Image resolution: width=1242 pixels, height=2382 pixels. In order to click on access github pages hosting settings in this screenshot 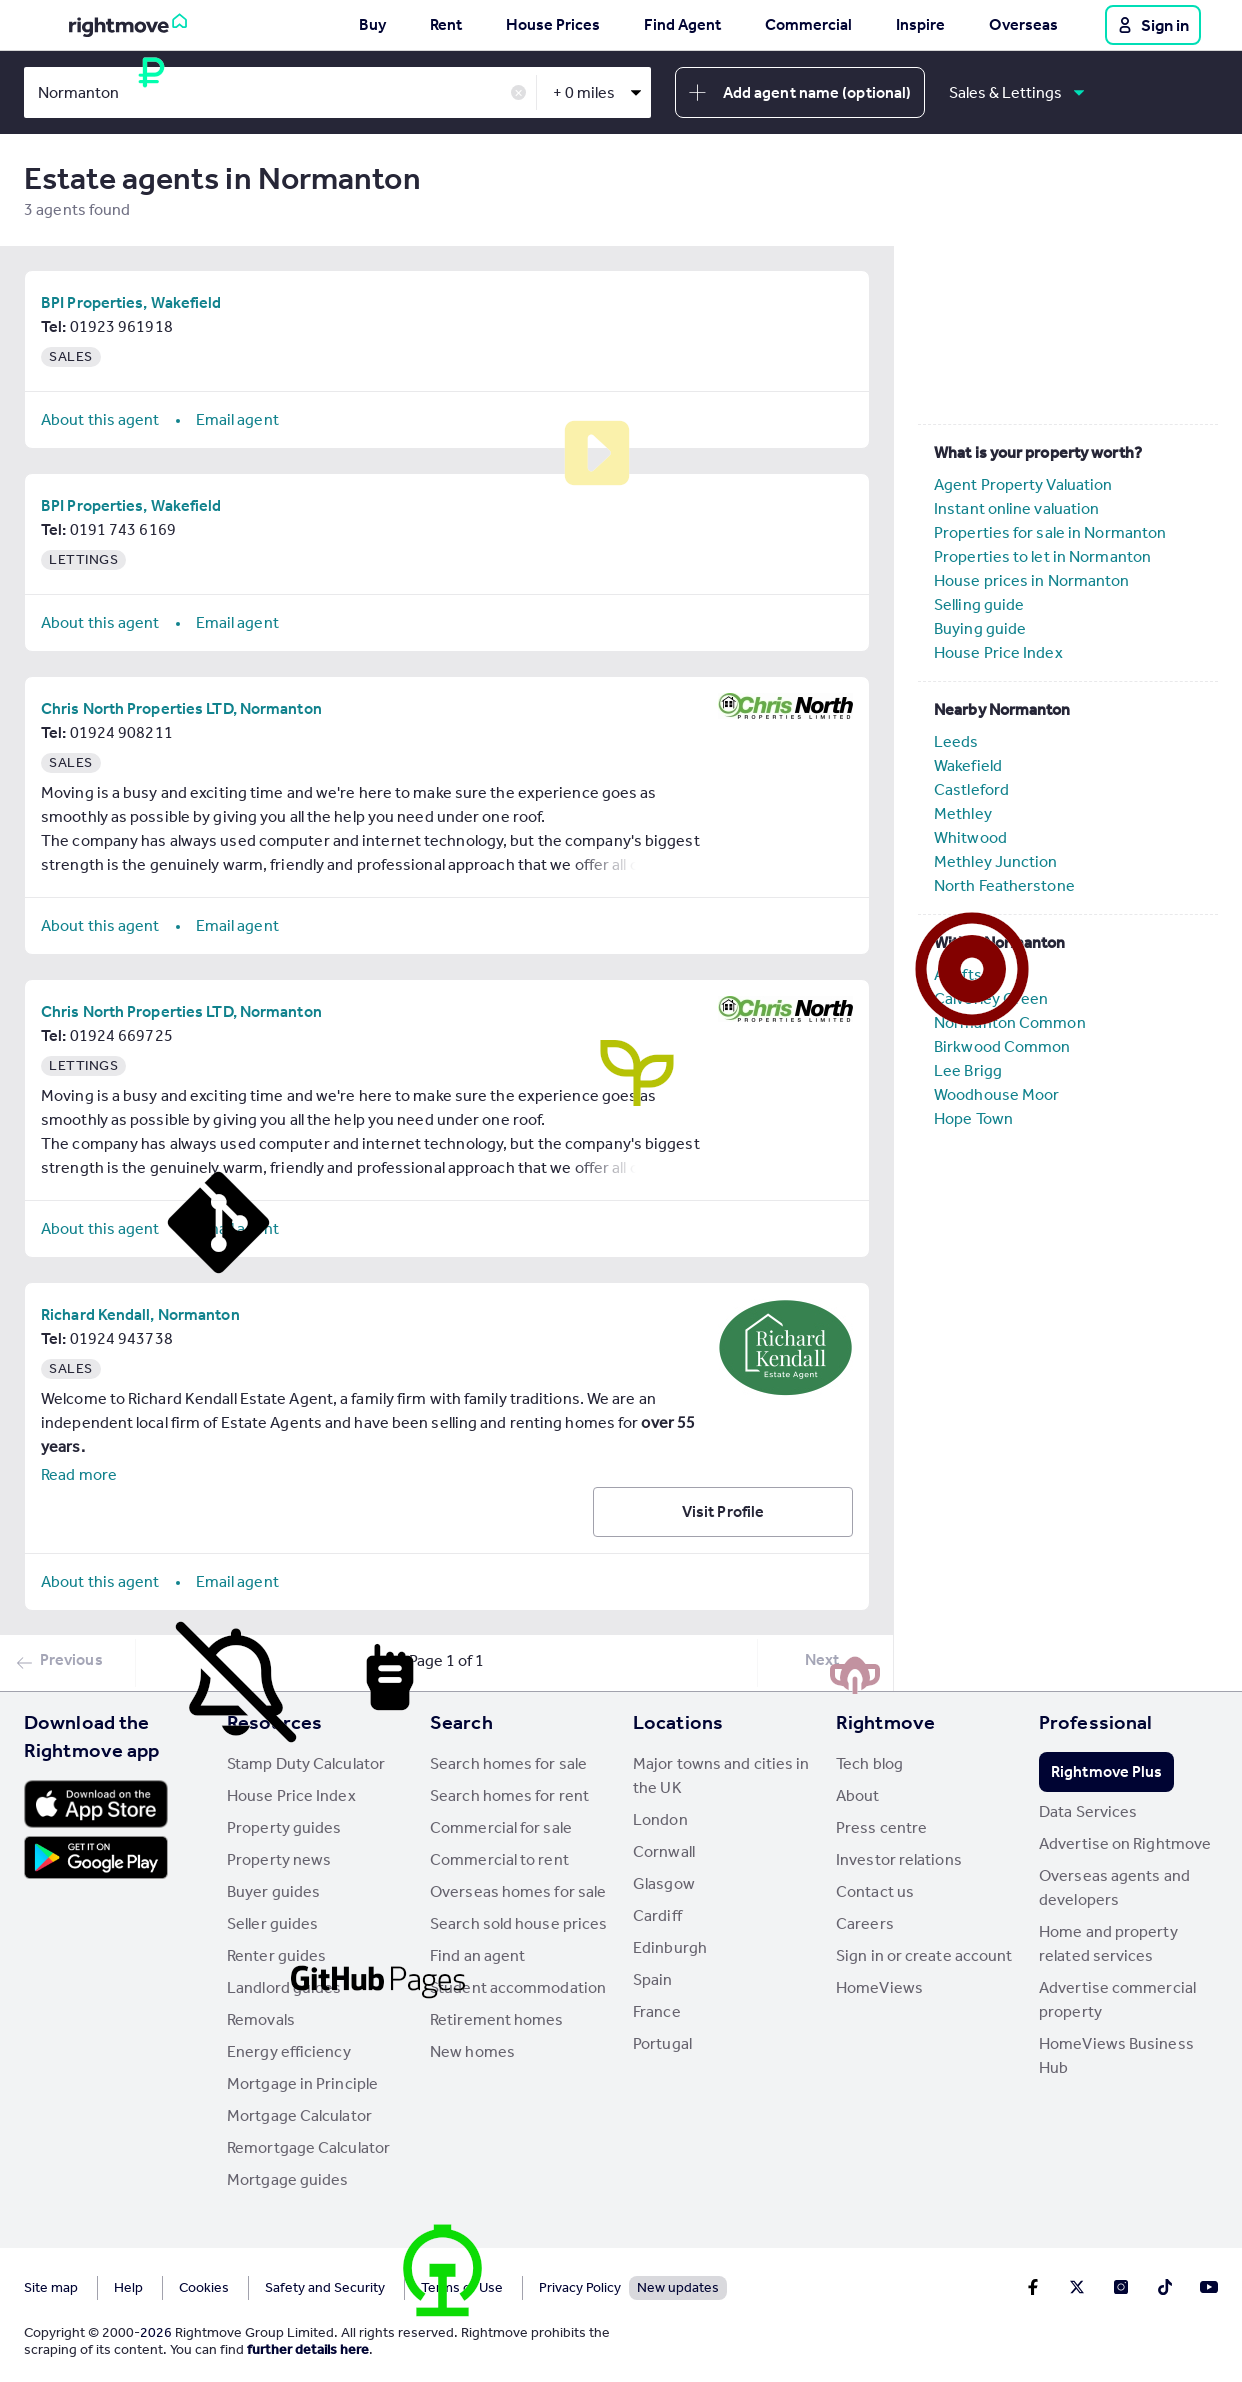, I will do `click(378, 1982)`.